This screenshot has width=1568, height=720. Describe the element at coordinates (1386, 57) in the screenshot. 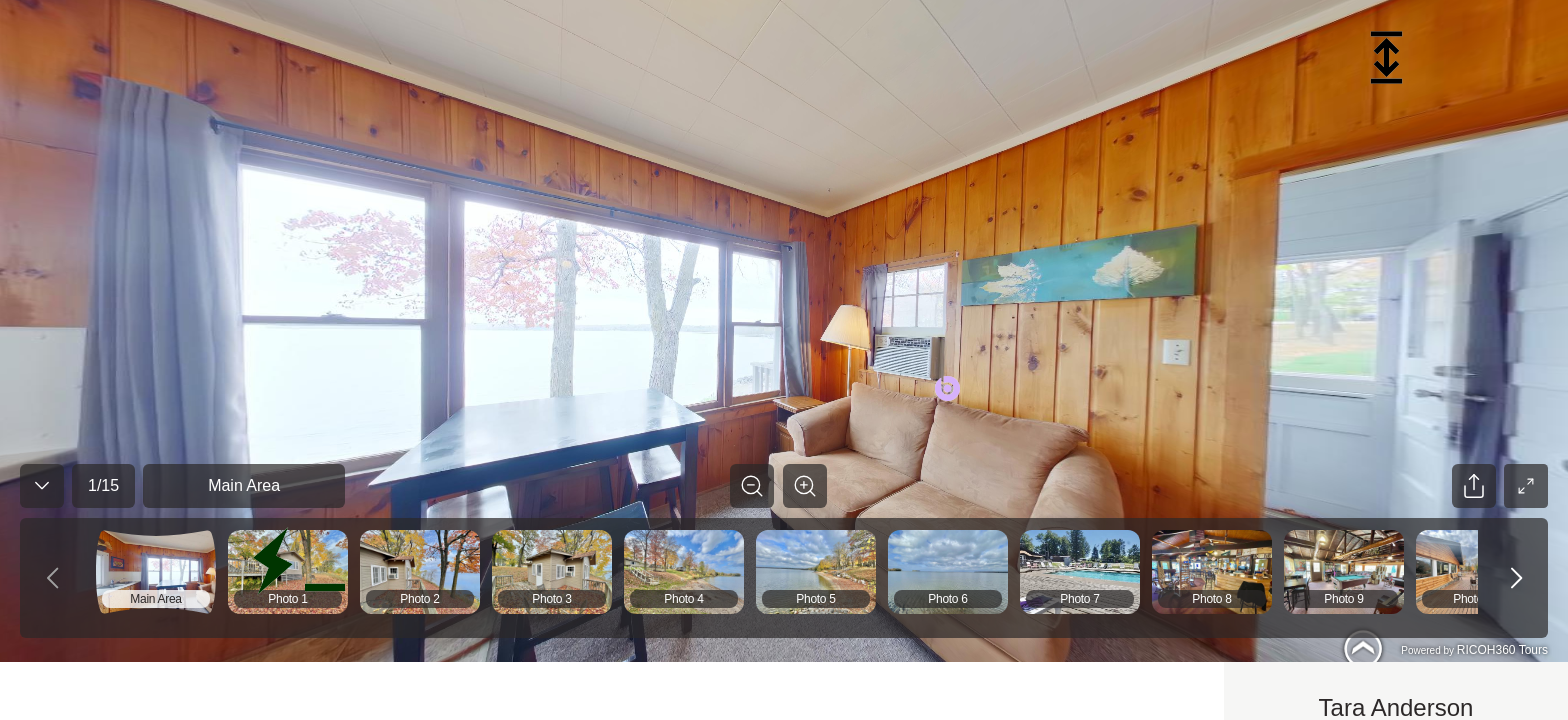

I see `expand element height vertically` at that location.